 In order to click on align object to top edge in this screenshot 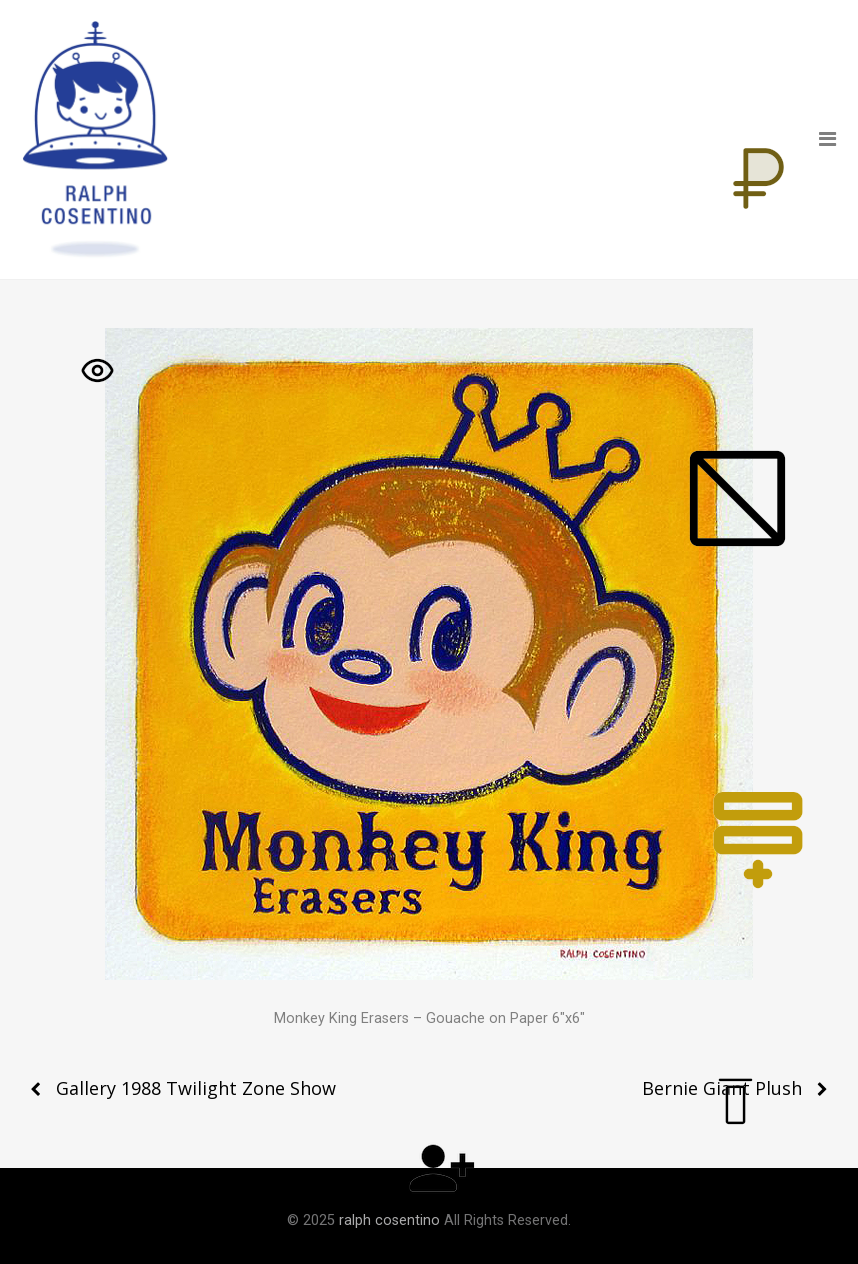, I will do `click(735, 1100)`.